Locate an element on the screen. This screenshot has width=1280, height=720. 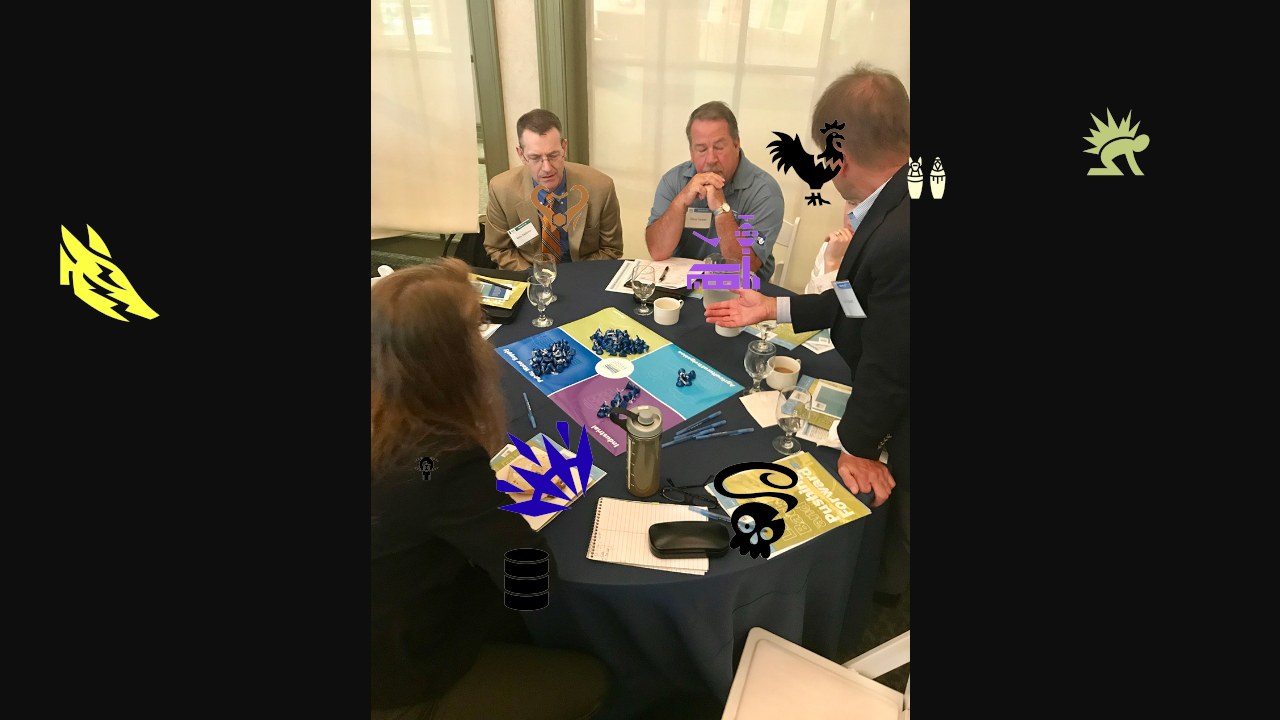
indicates morning alarm or wake-up feature is located at coordinates (805, 162).